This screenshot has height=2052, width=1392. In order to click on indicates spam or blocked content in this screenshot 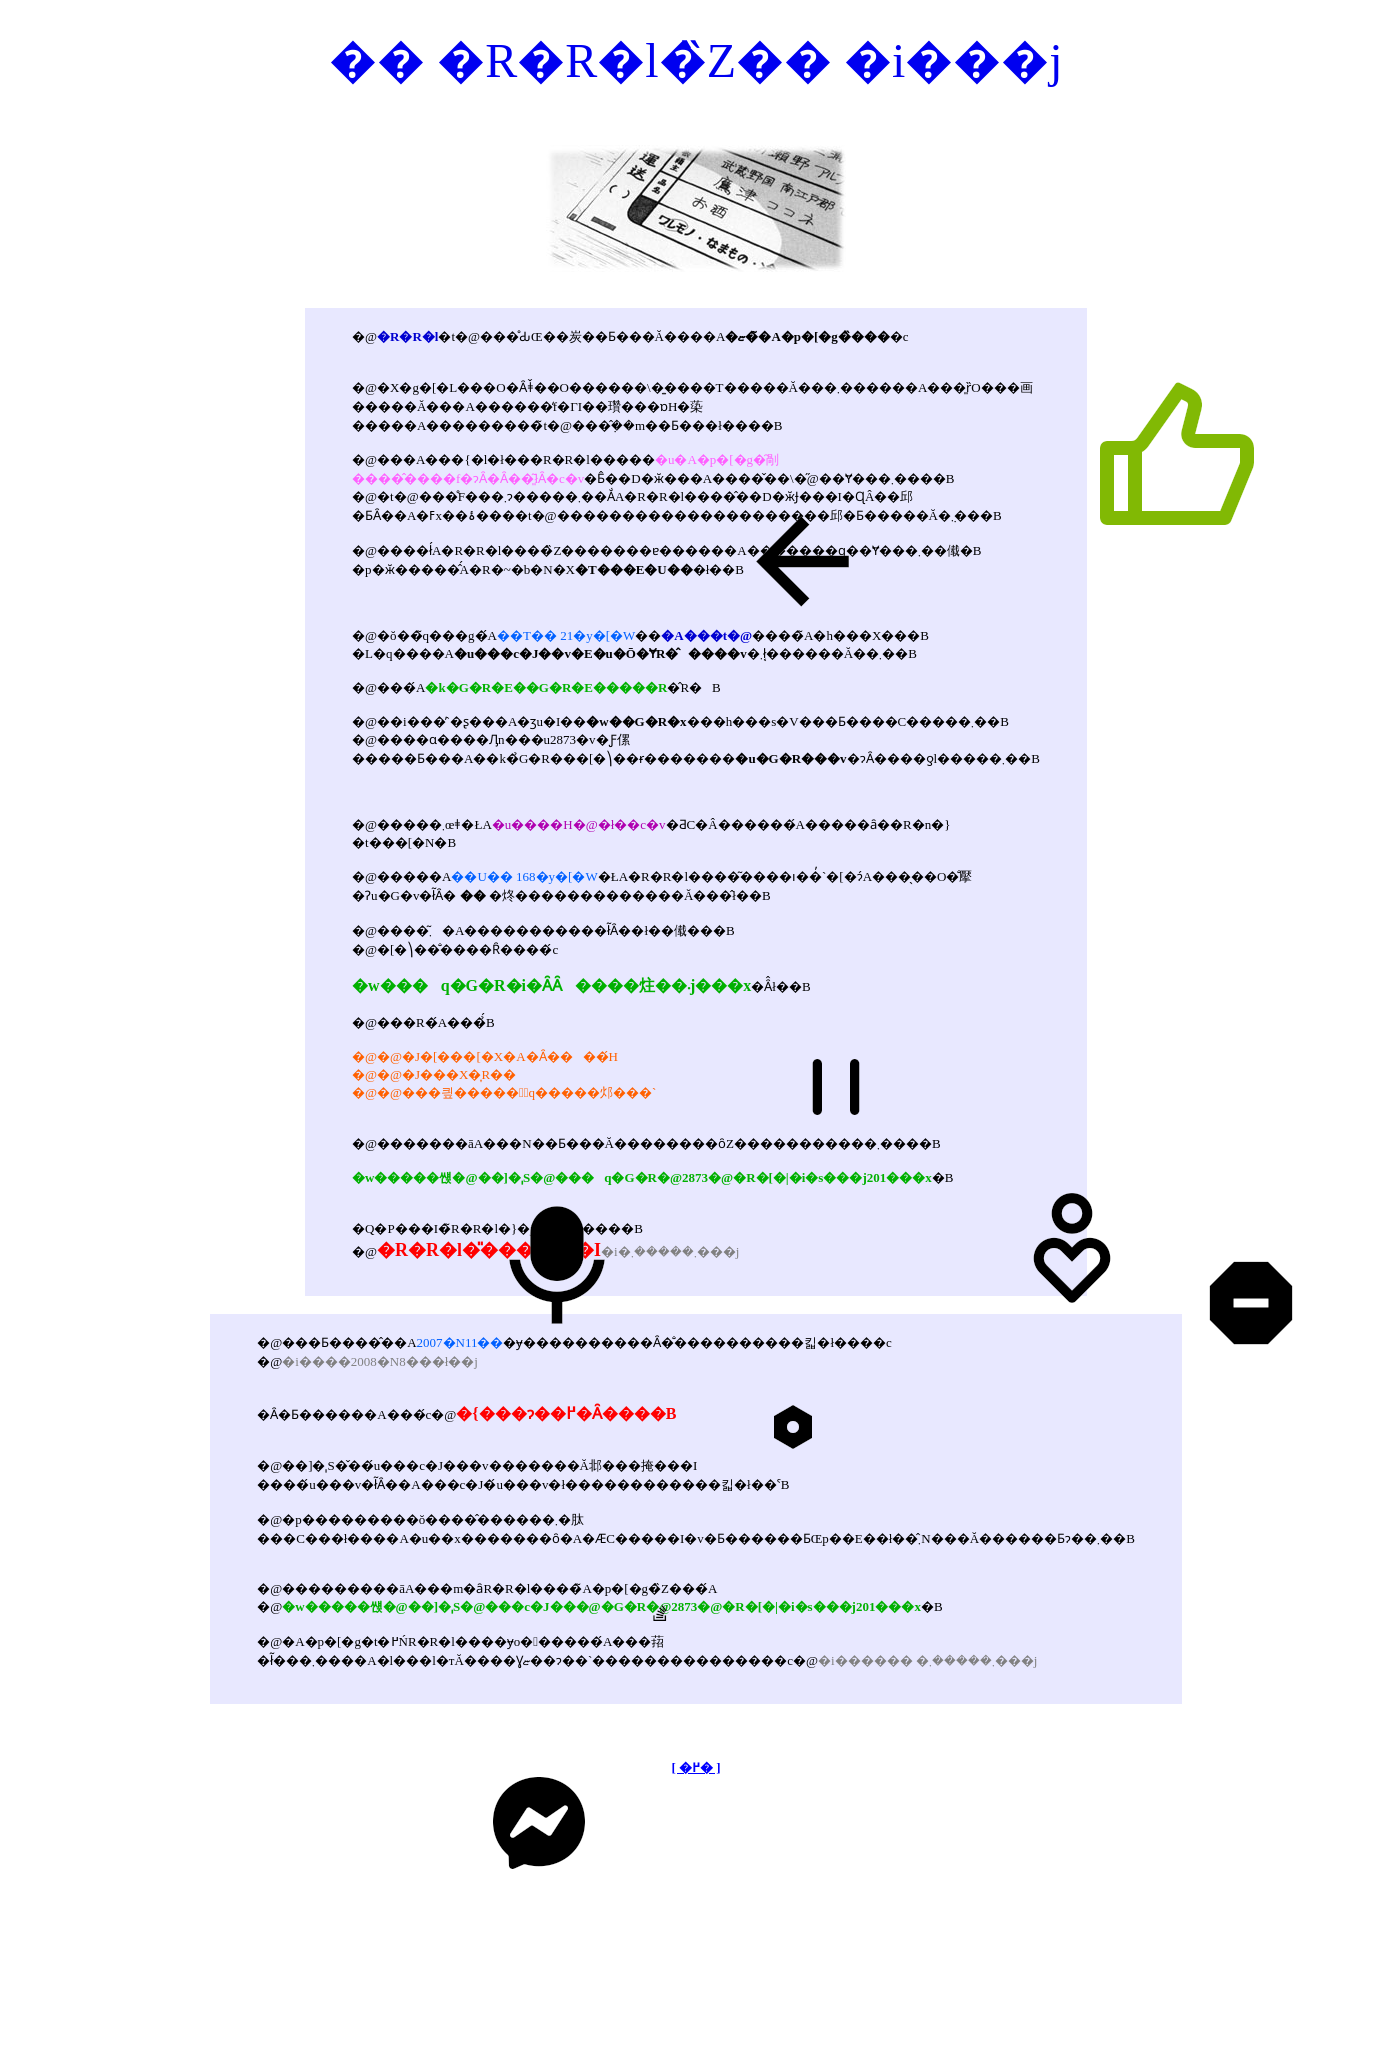, I will do `click(1251, 1303)`.